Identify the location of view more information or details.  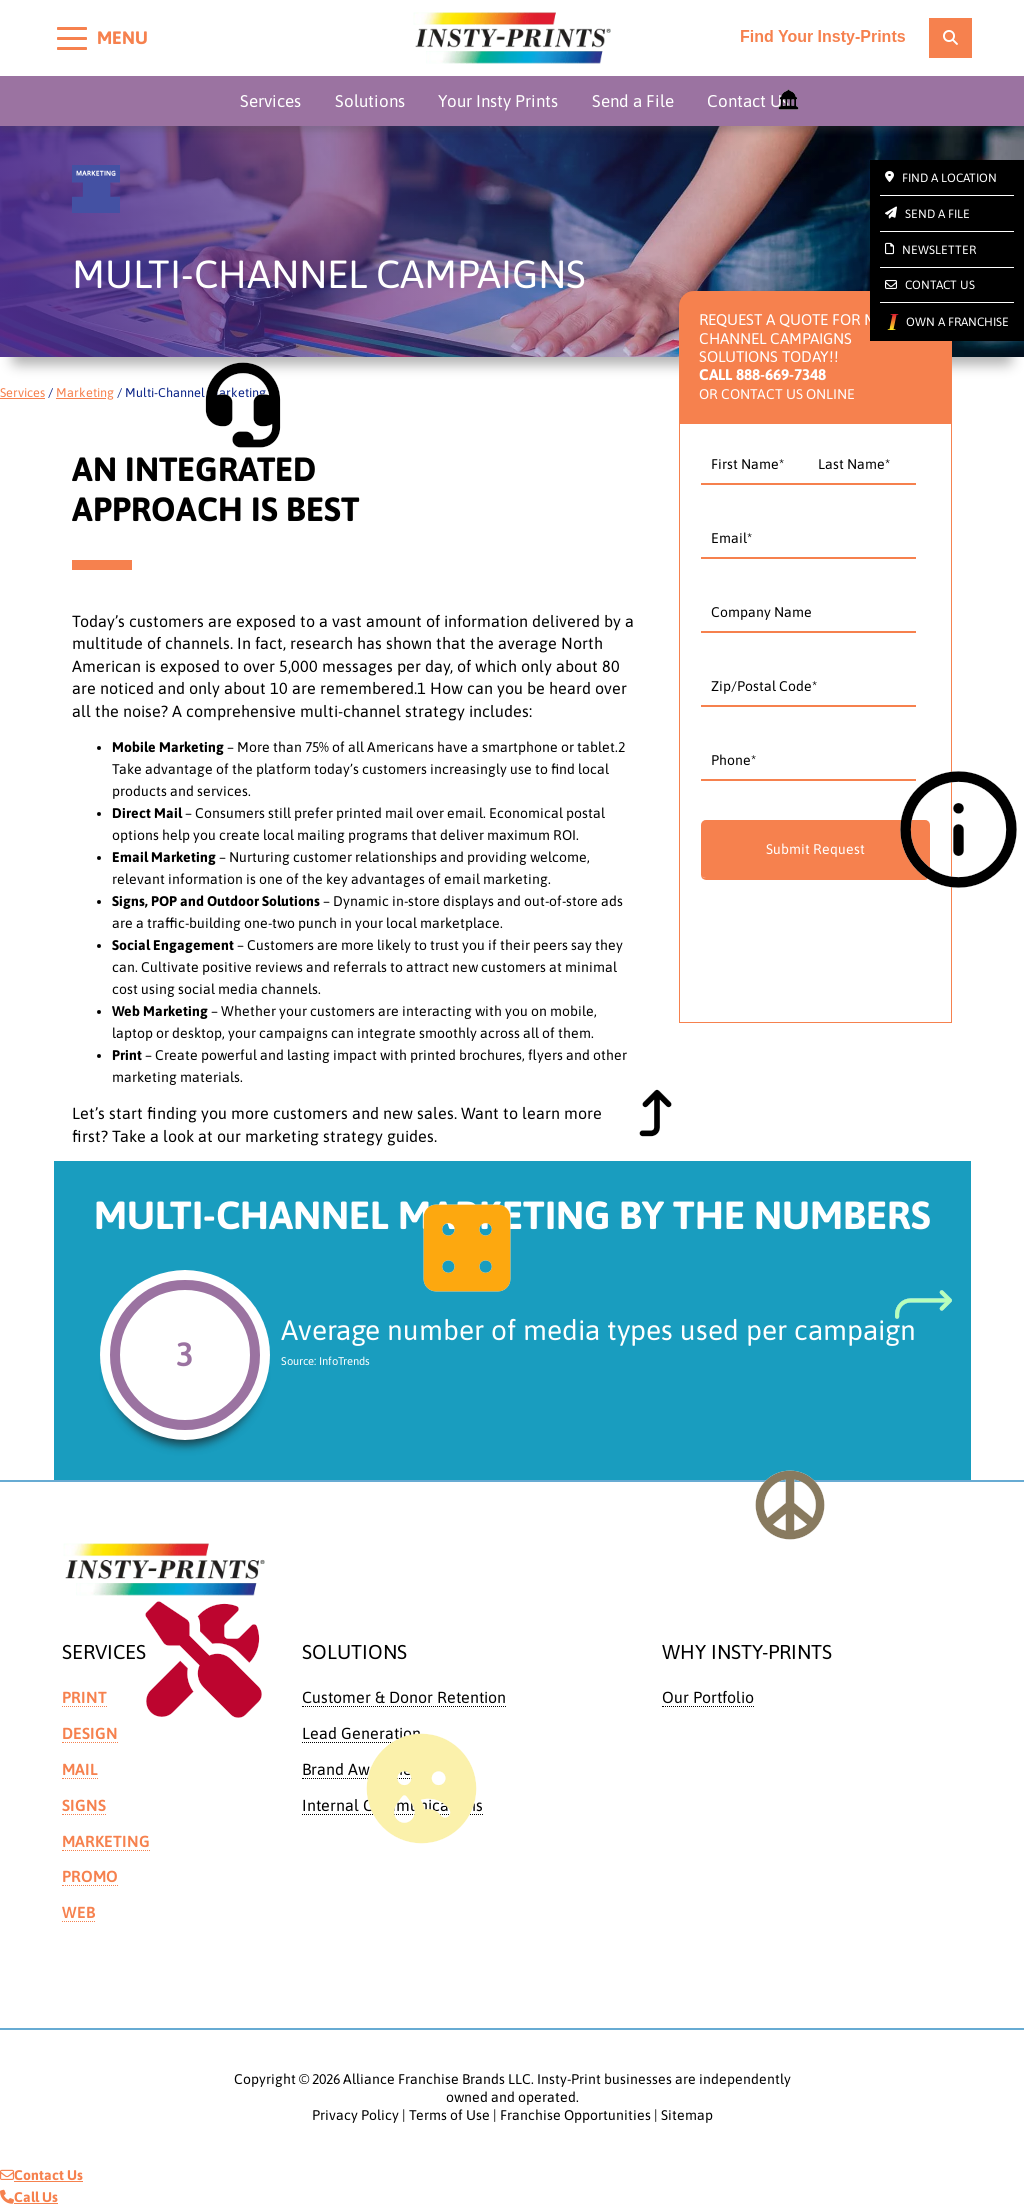
(958, 829).